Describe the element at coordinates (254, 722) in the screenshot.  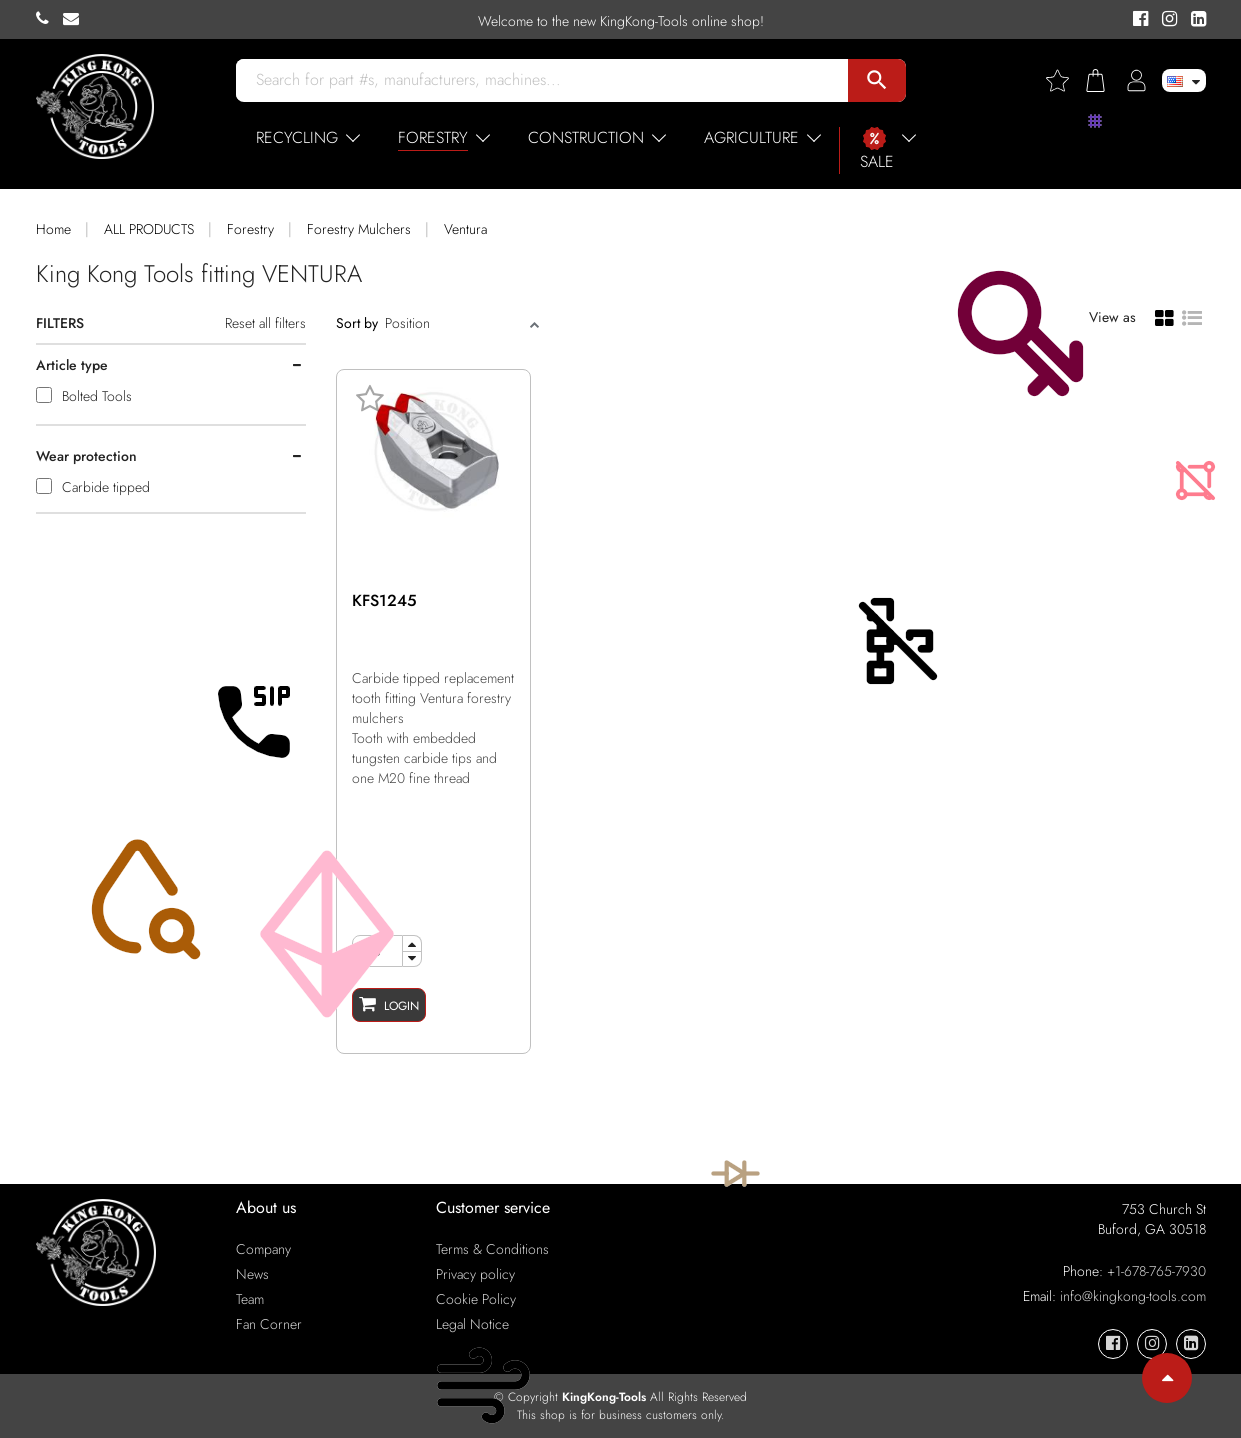
I see `make a SIP (internet) phone call` at that location.